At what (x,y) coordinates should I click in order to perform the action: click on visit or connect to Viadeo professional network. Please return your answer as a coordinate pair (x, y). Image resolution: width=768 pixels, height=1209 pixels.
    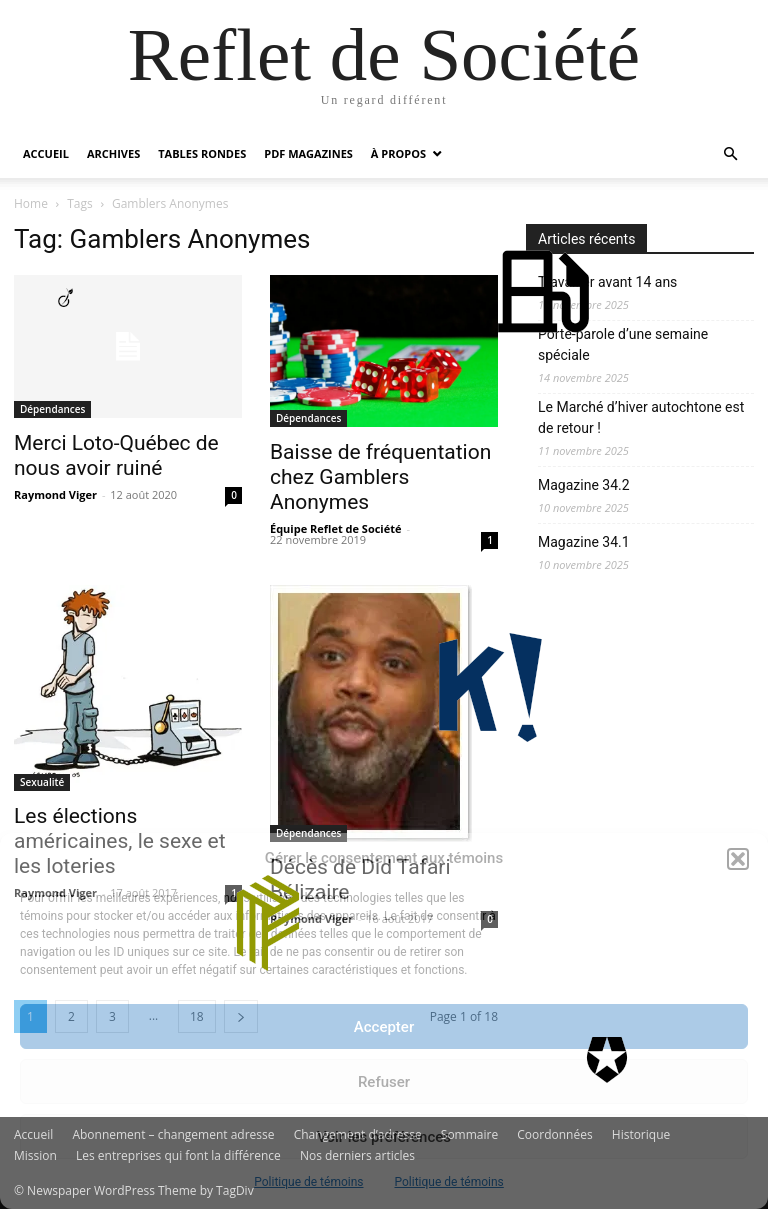
    Looking at the image, I should click on (65, 297).